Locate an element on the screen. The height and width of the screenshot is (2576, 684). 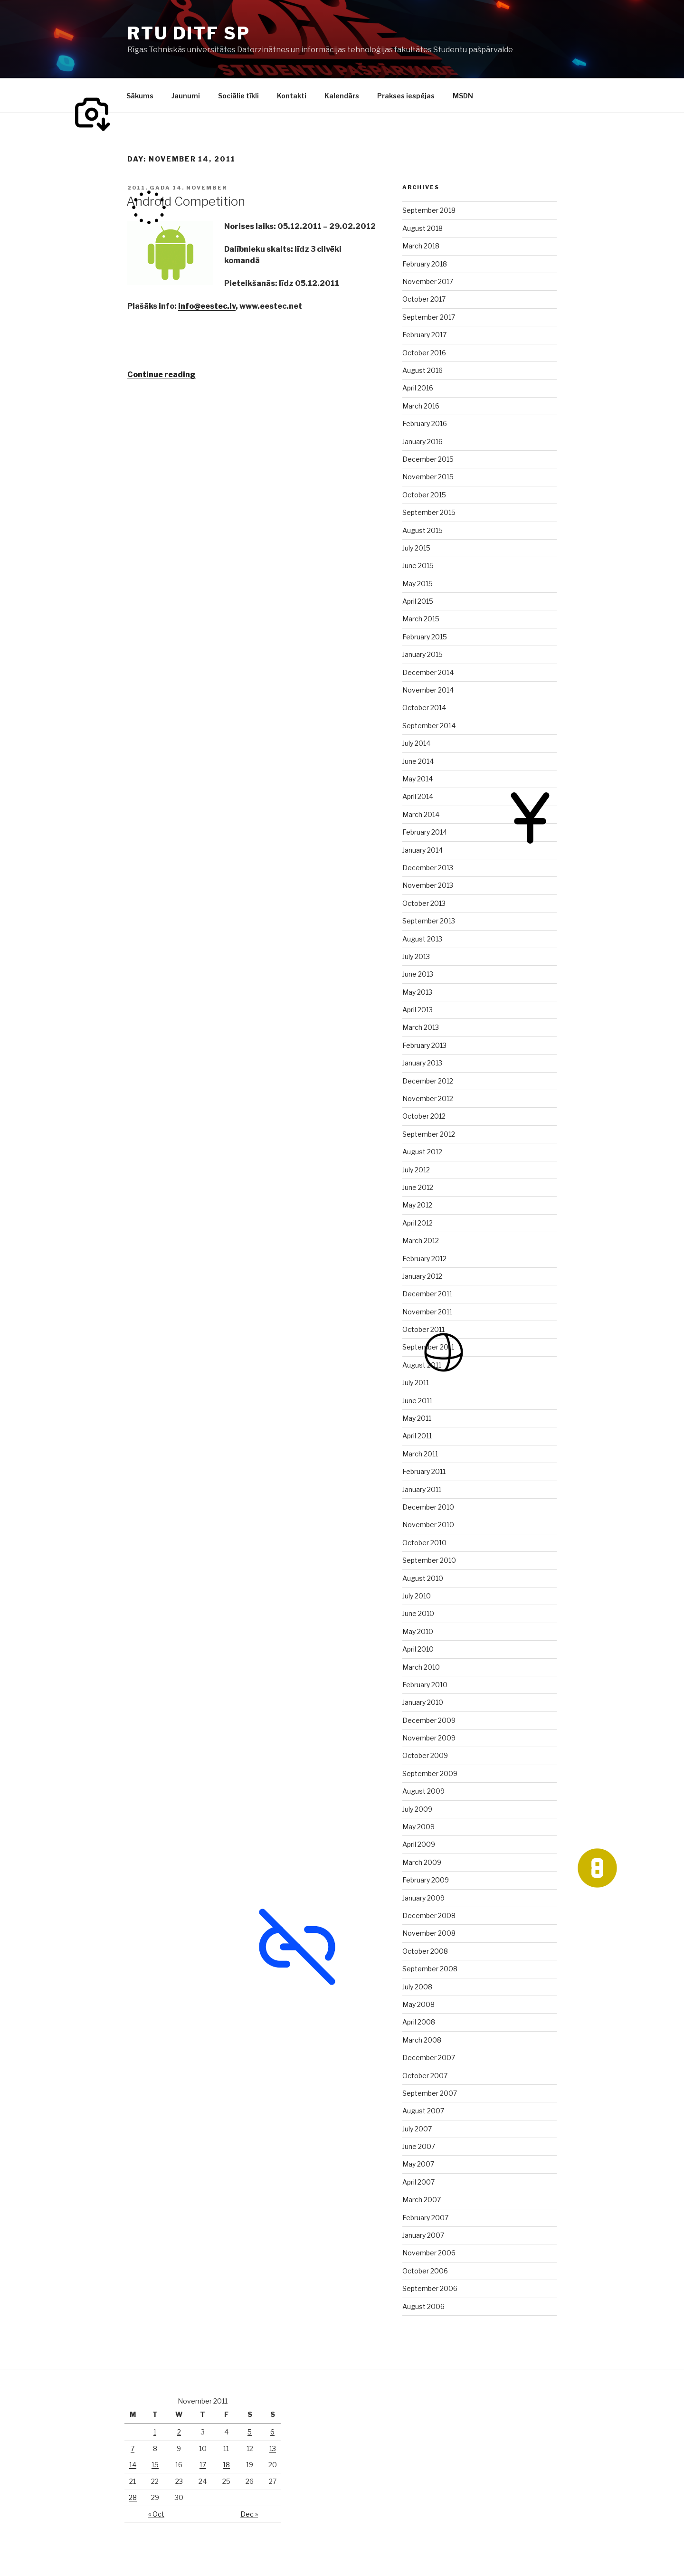
indicates step 8 in a multi-step process is located at coordinates (597, 1868).